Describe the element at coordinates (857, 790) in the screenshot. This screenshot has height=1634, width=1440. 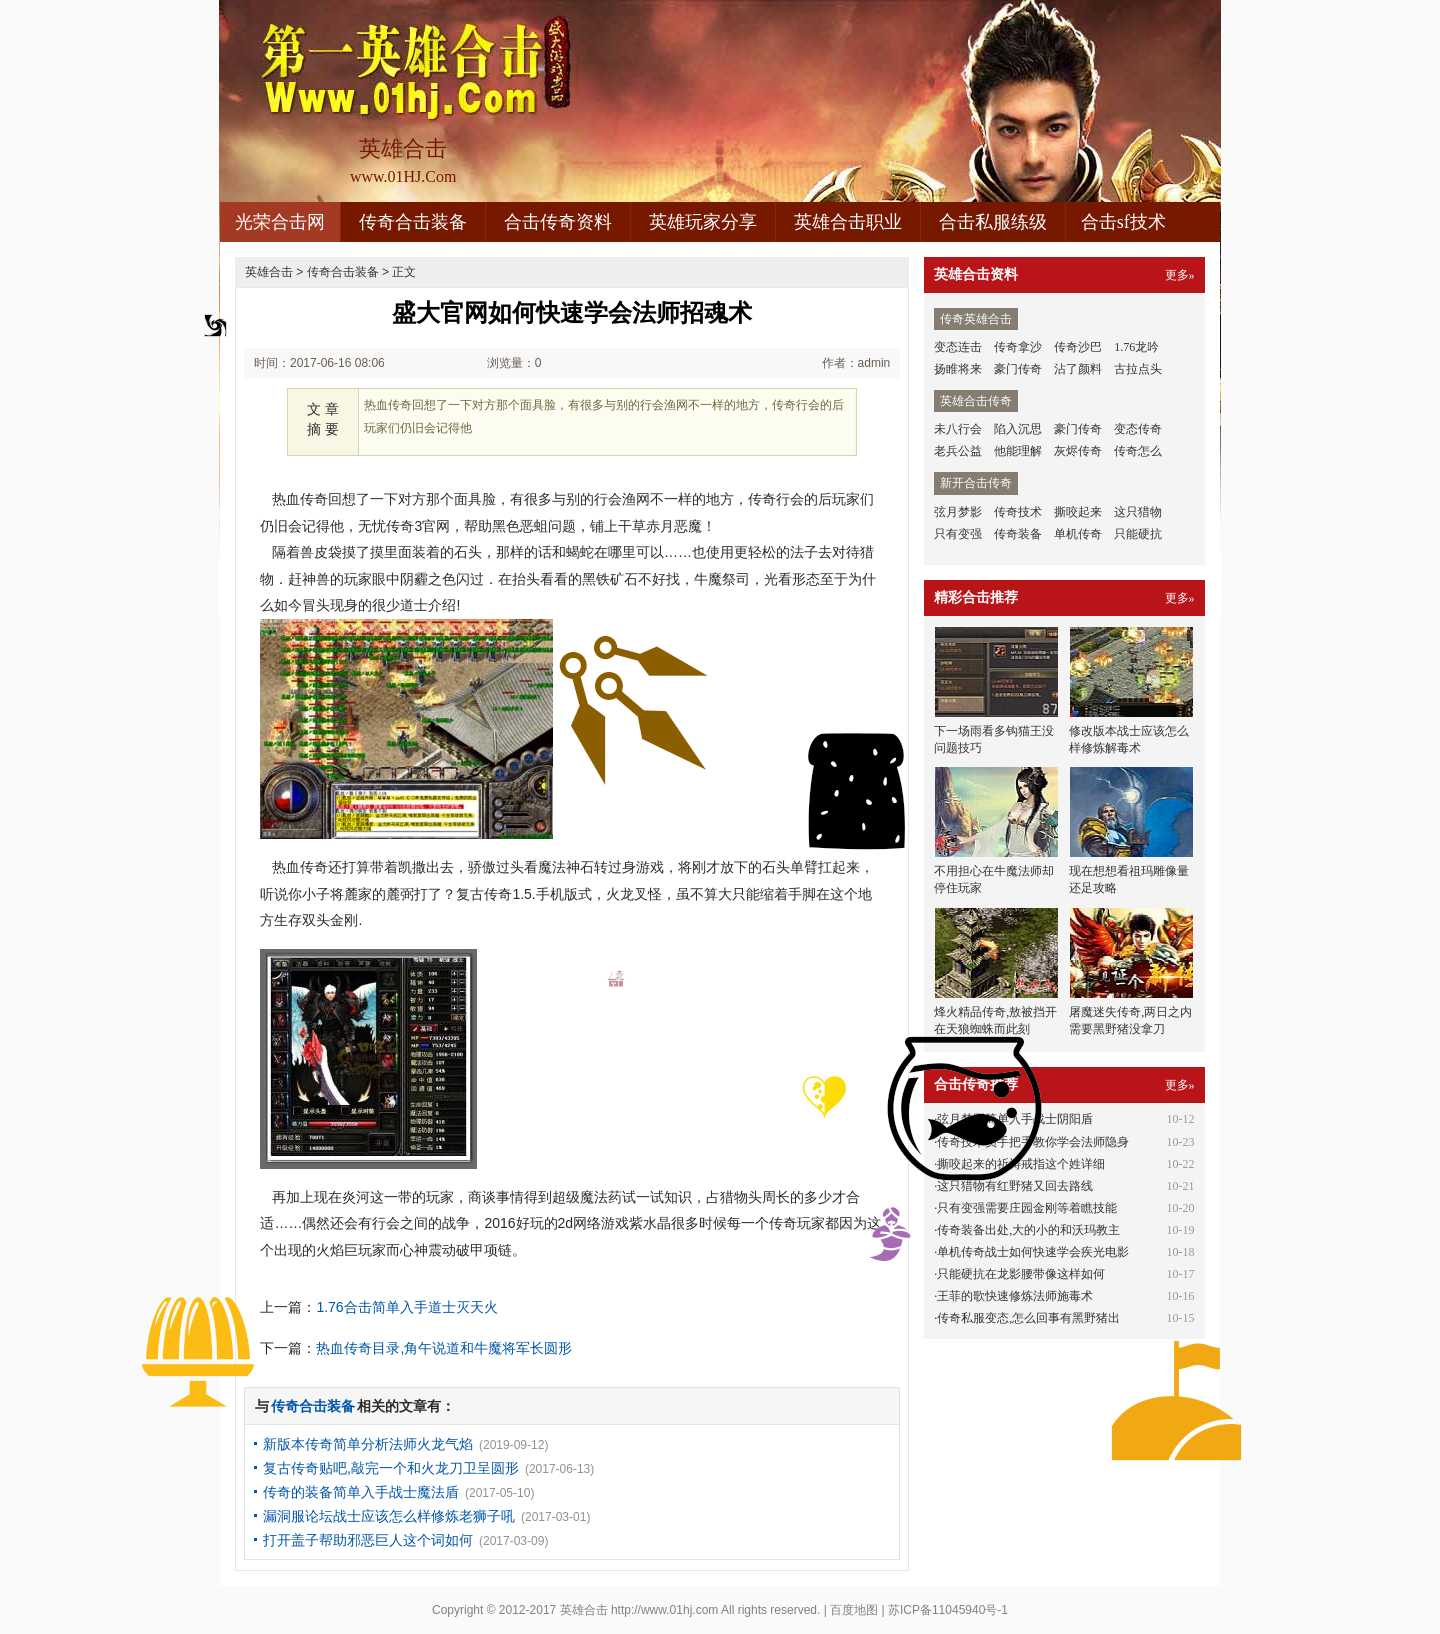
I see `food or bakery category indicator` at that location.